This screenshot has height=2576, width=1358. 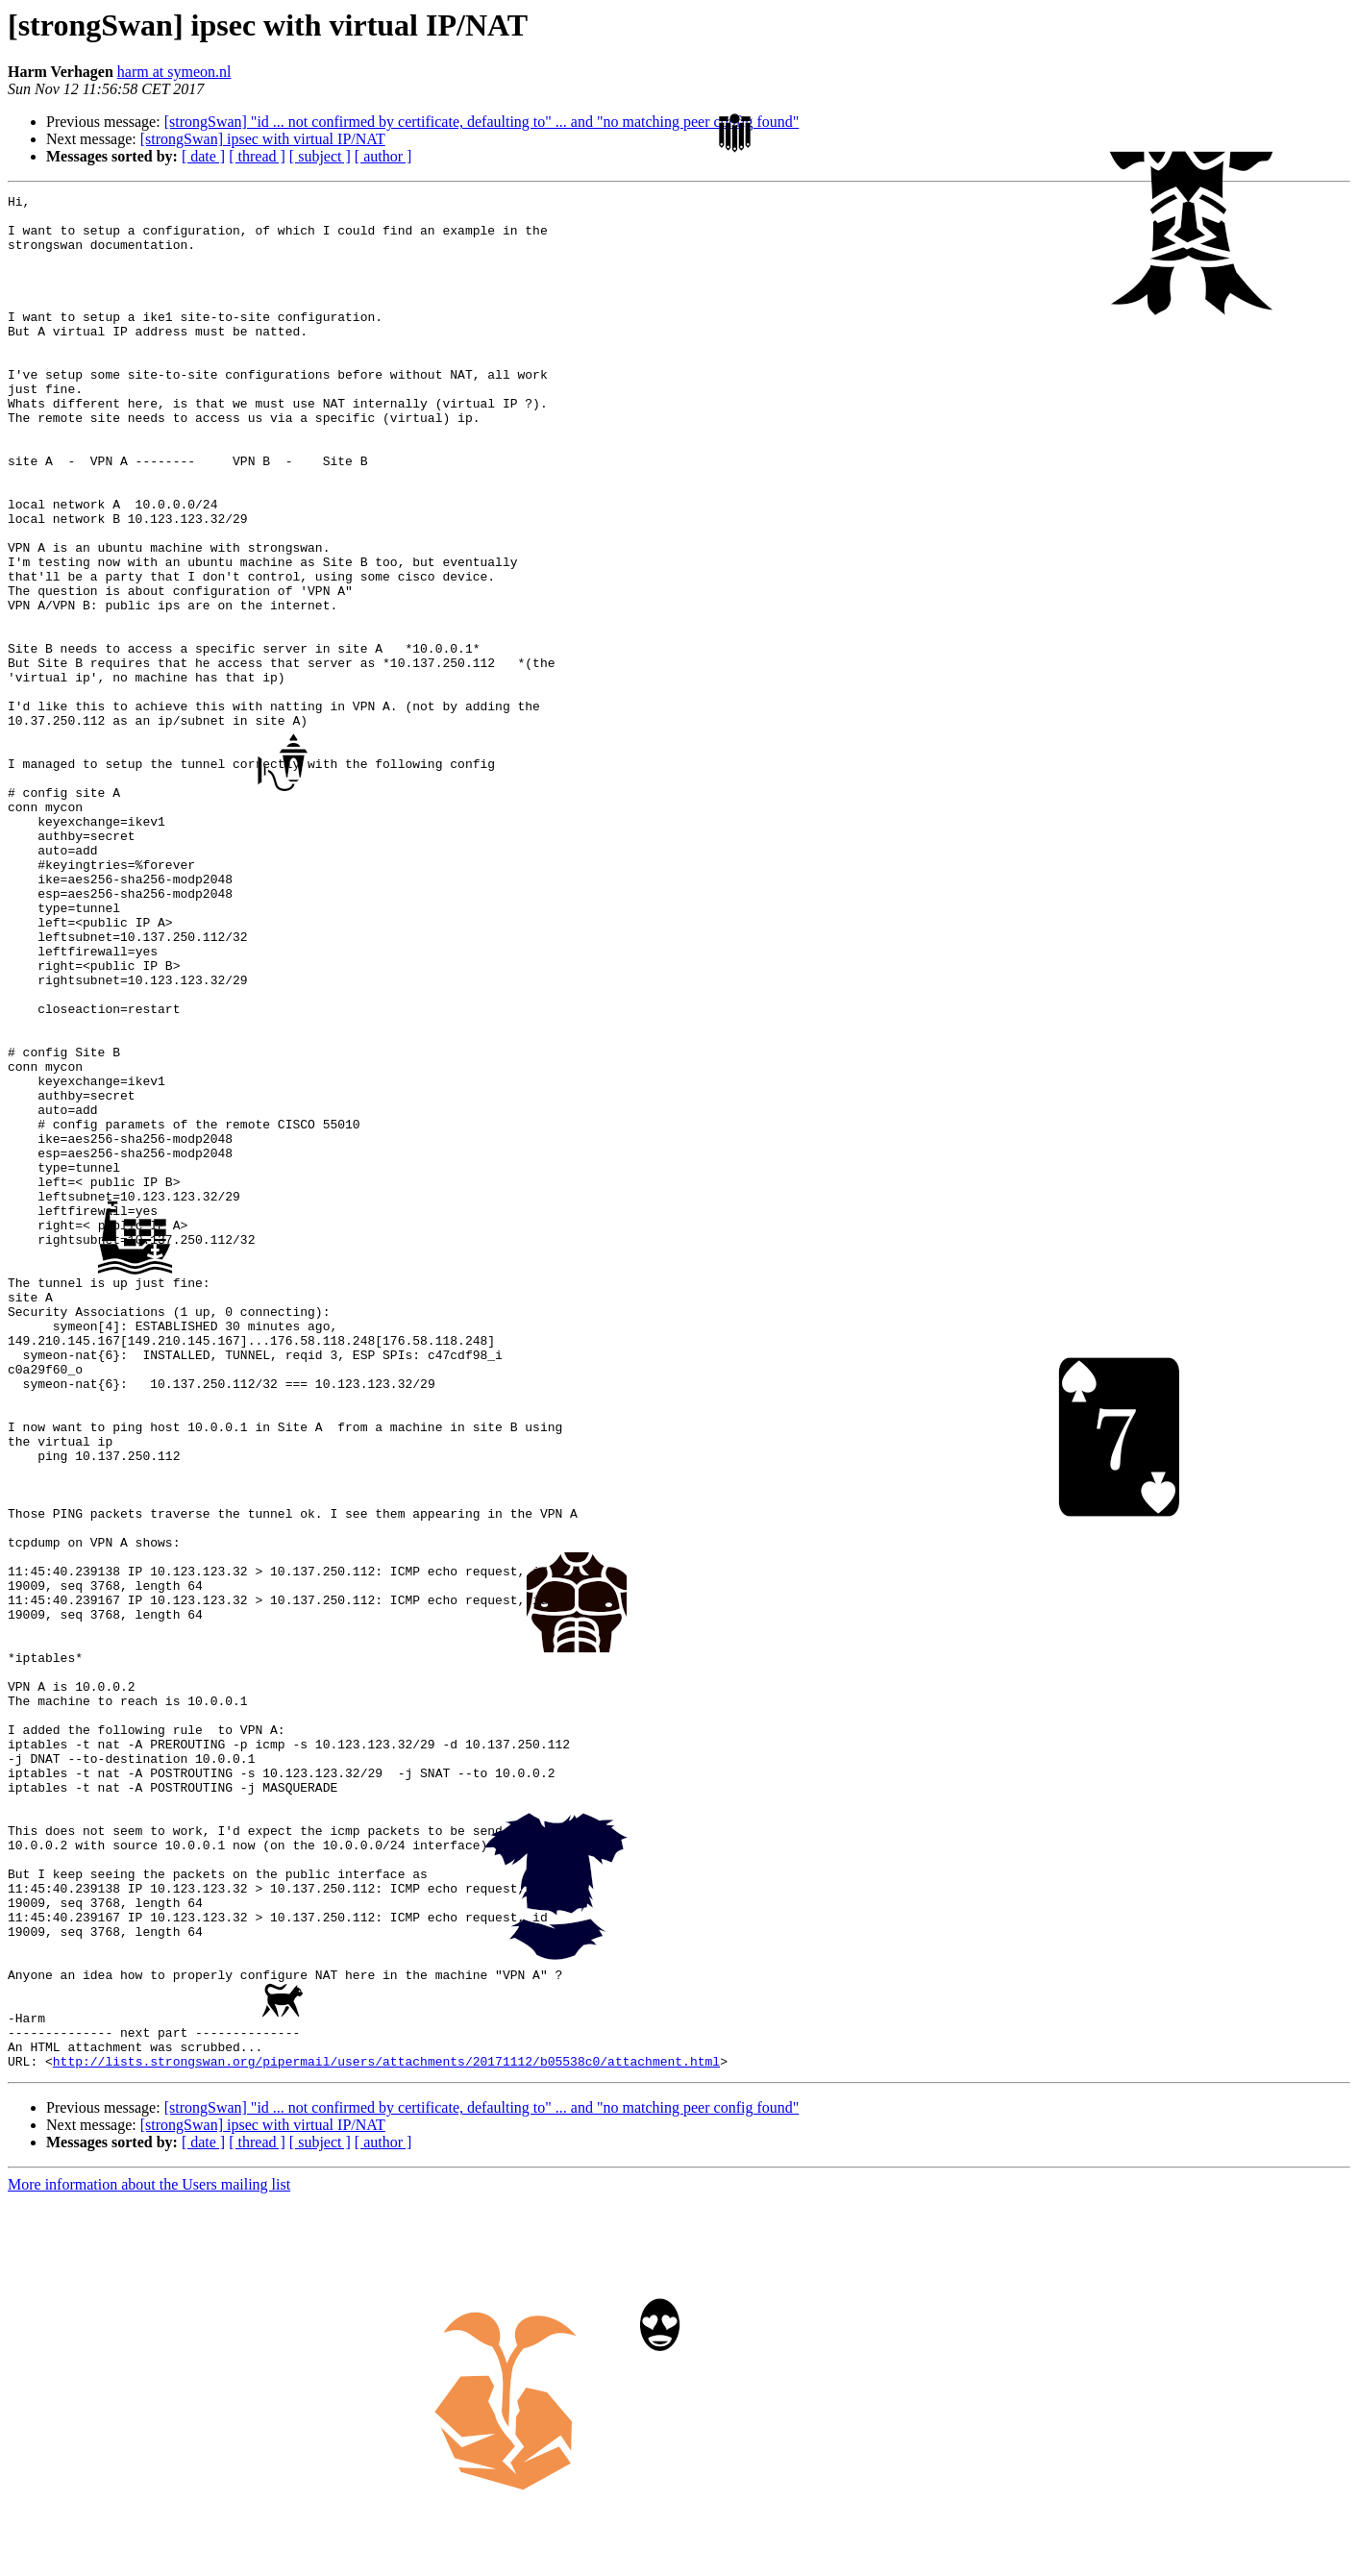 What do you see at coordinates (135, 1237) in the screenshot?
I see `view shipping or freight status` at bounding box center [135, 1237].